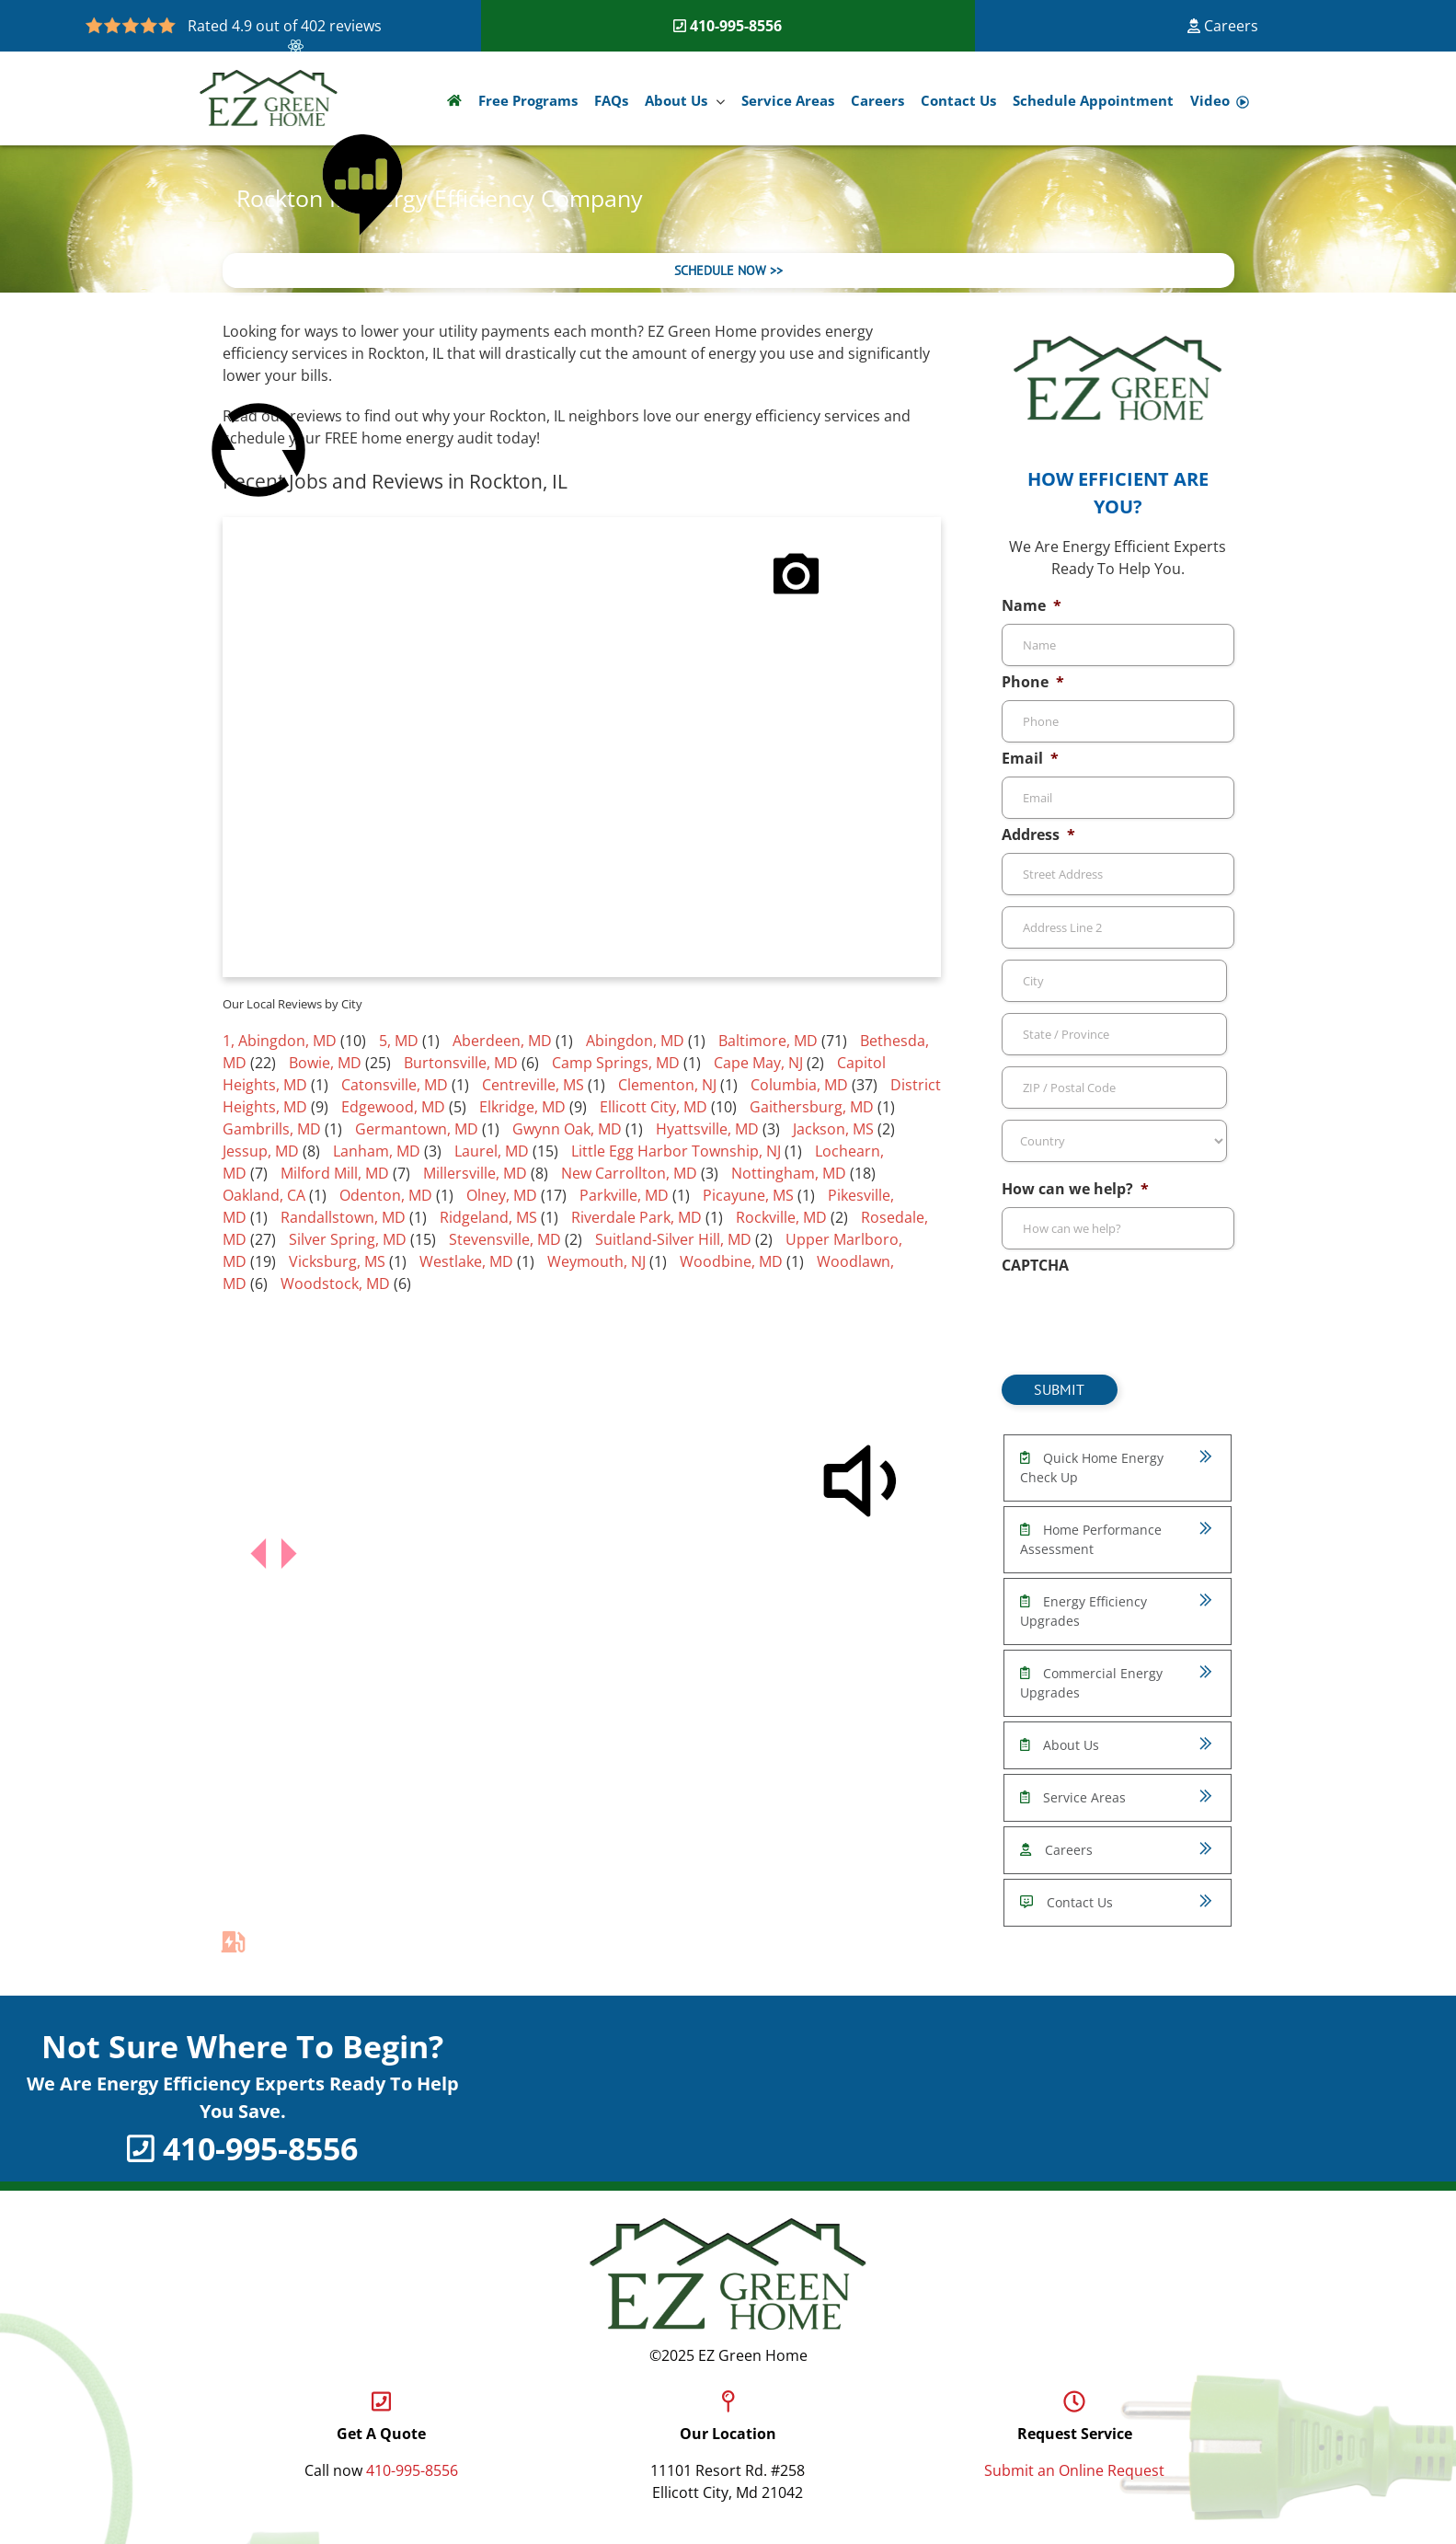 The height and width of the screenshot is (2544, 1456). What do you see at coordinates (362, 185) in the screenshot?
I see `open Redash dashboard` at bounding box center [362, 185].